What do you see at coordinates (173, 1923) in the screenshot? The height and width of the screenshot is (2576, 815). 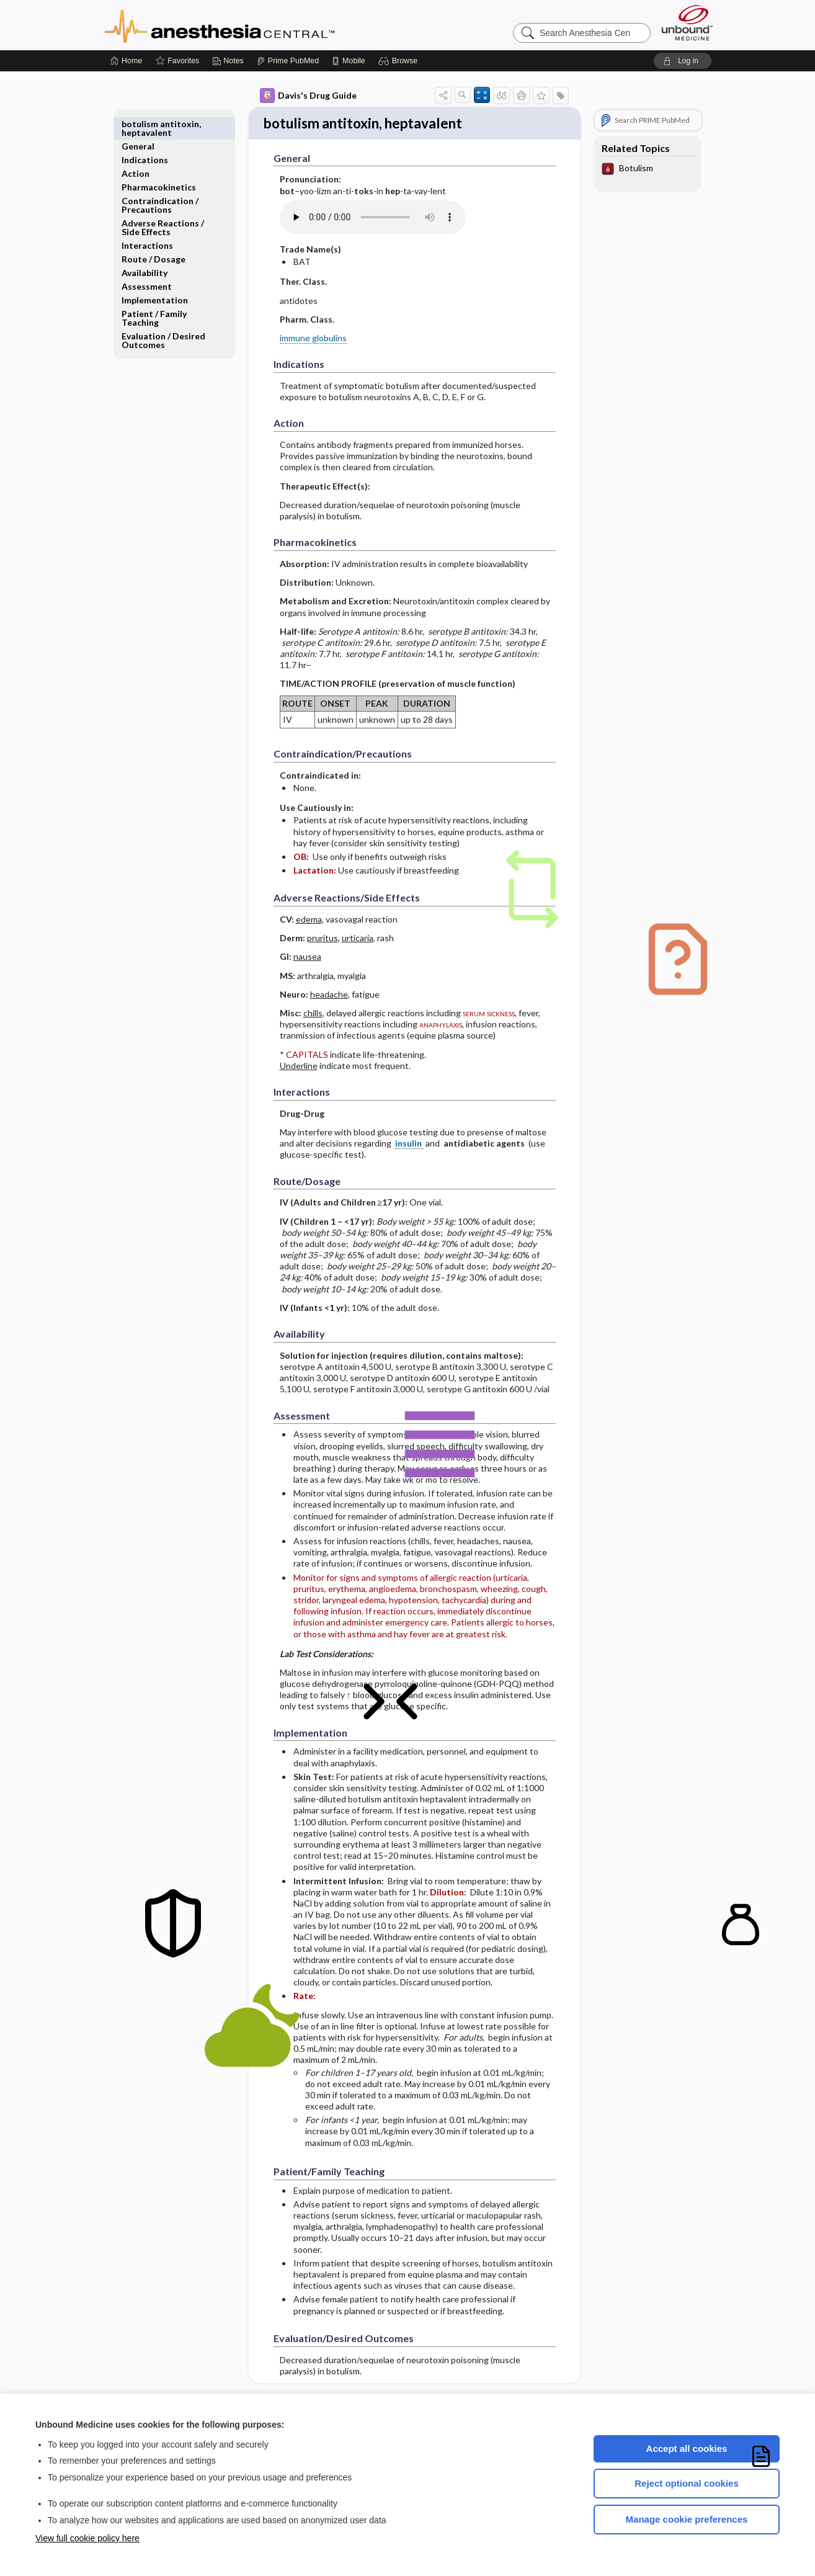 I see `partial security or protection enabled` at bounding box center [173, 1923].